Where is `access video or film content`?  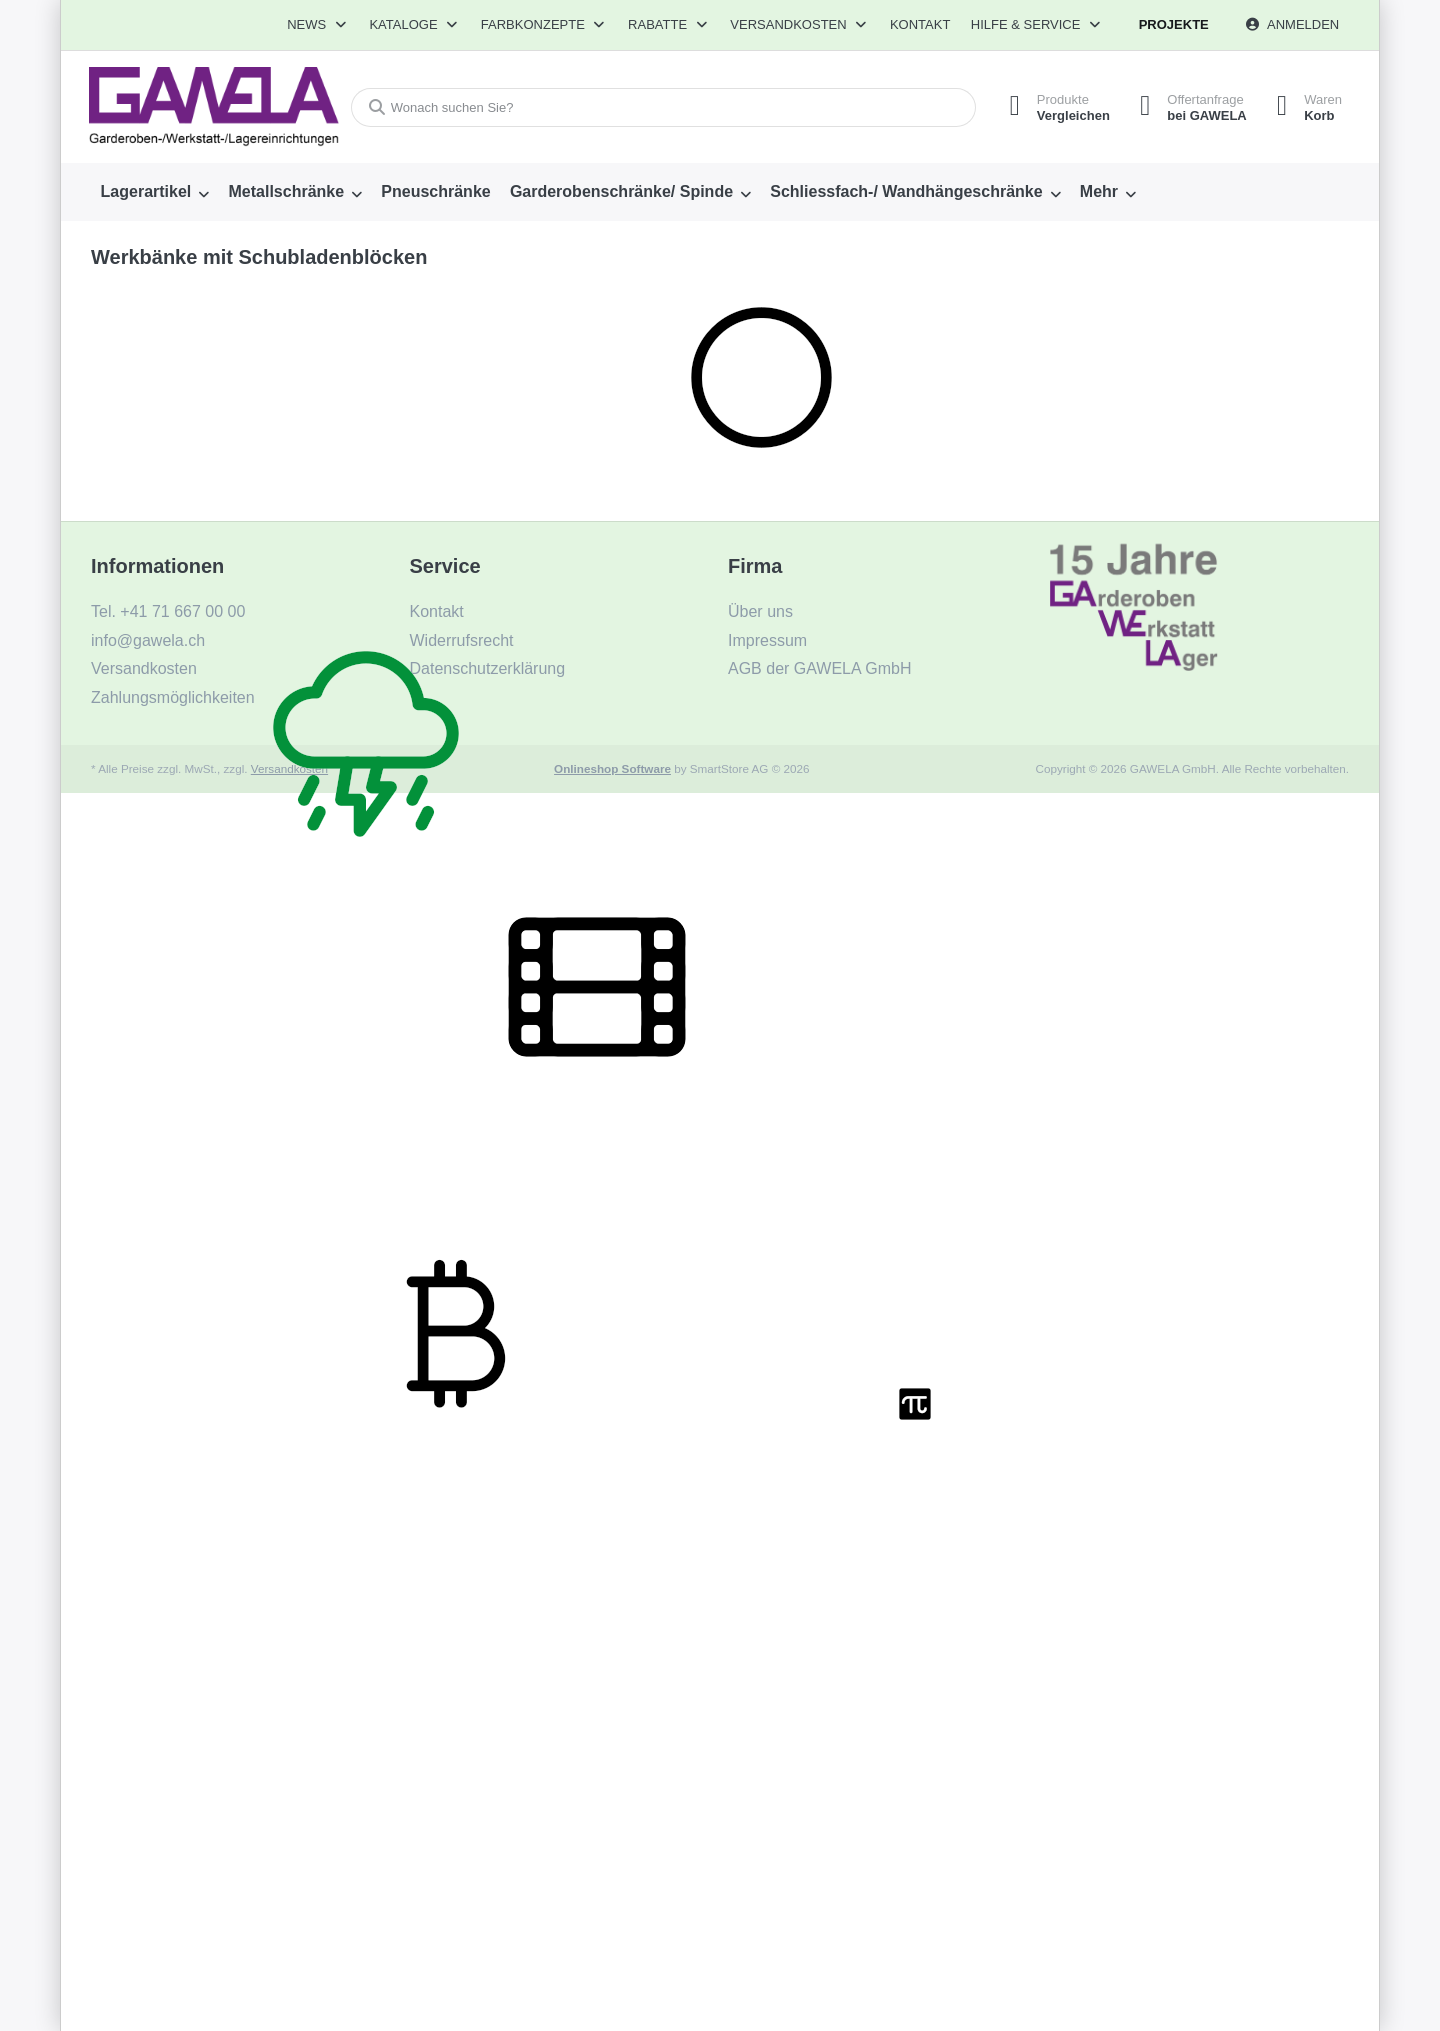 access video or film content is located at coordinates (597, 987).